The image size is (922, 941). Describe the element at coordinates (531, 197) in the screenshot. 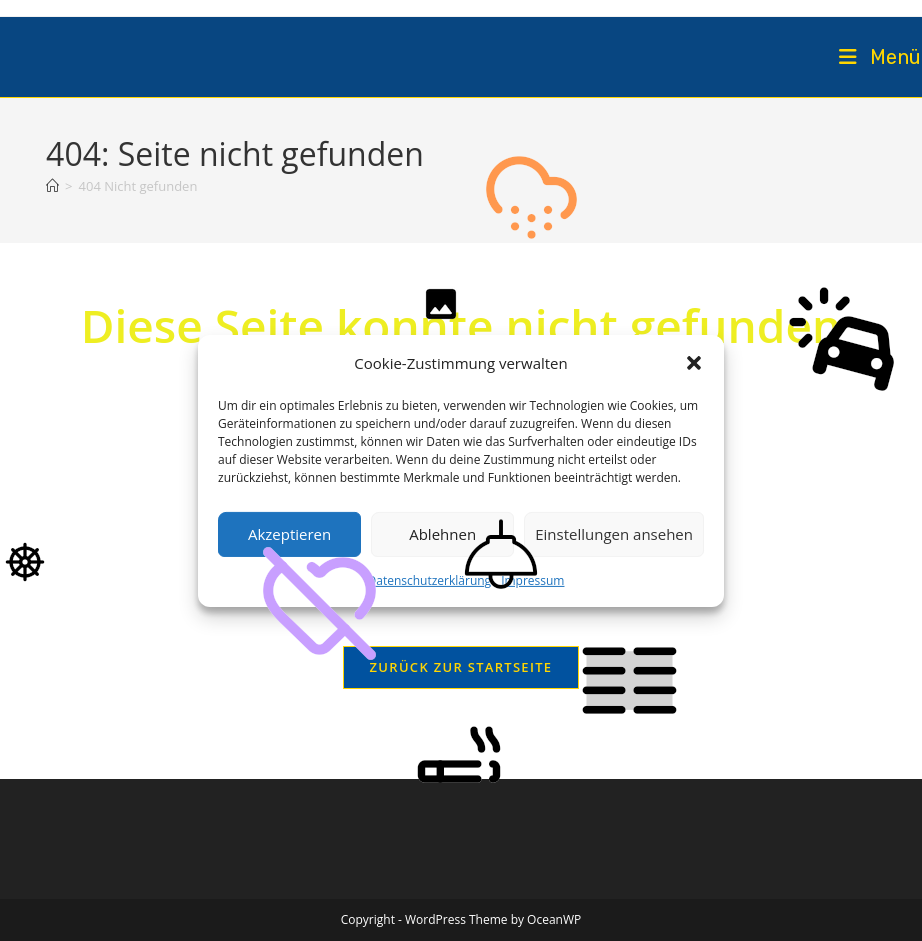

I see `indicates snowy weather conditions` at that location.